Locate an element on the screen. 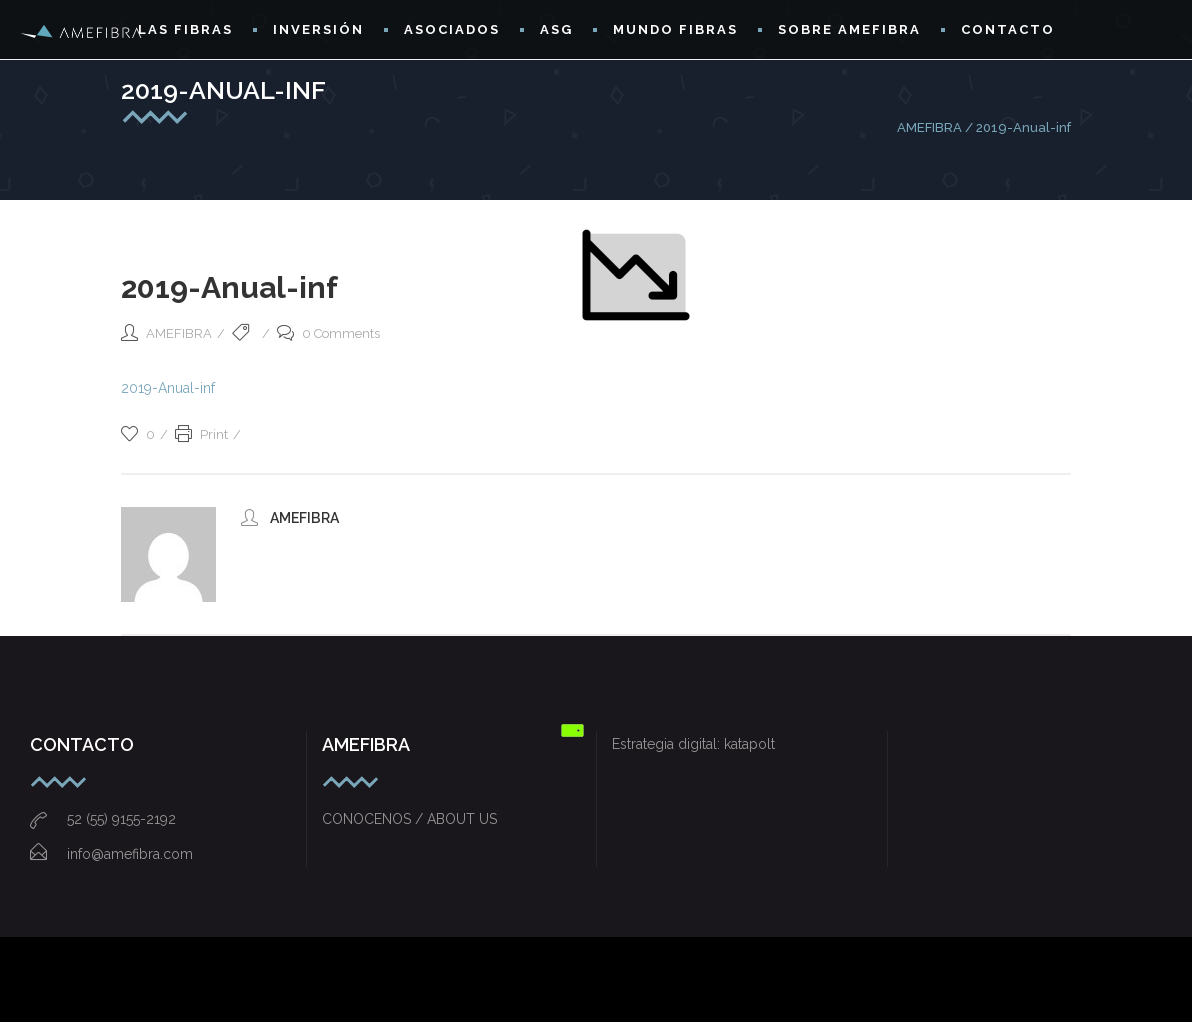 The width and height of the screenshot is (1192, 1022). access storage or disk management is located at coordinates (572, 730).